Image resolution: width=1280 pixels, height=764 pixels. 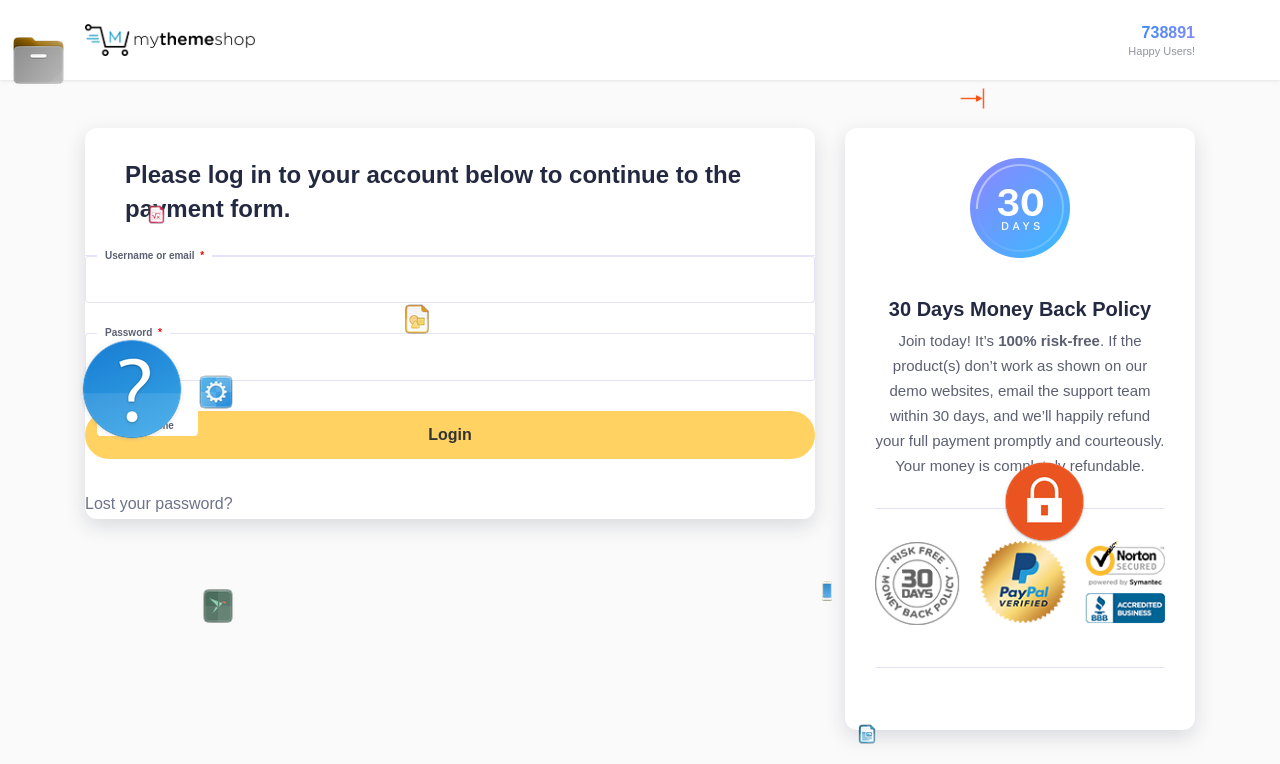 I want to click on ms-dos executable file type indicator, so click(x=216, y=392).